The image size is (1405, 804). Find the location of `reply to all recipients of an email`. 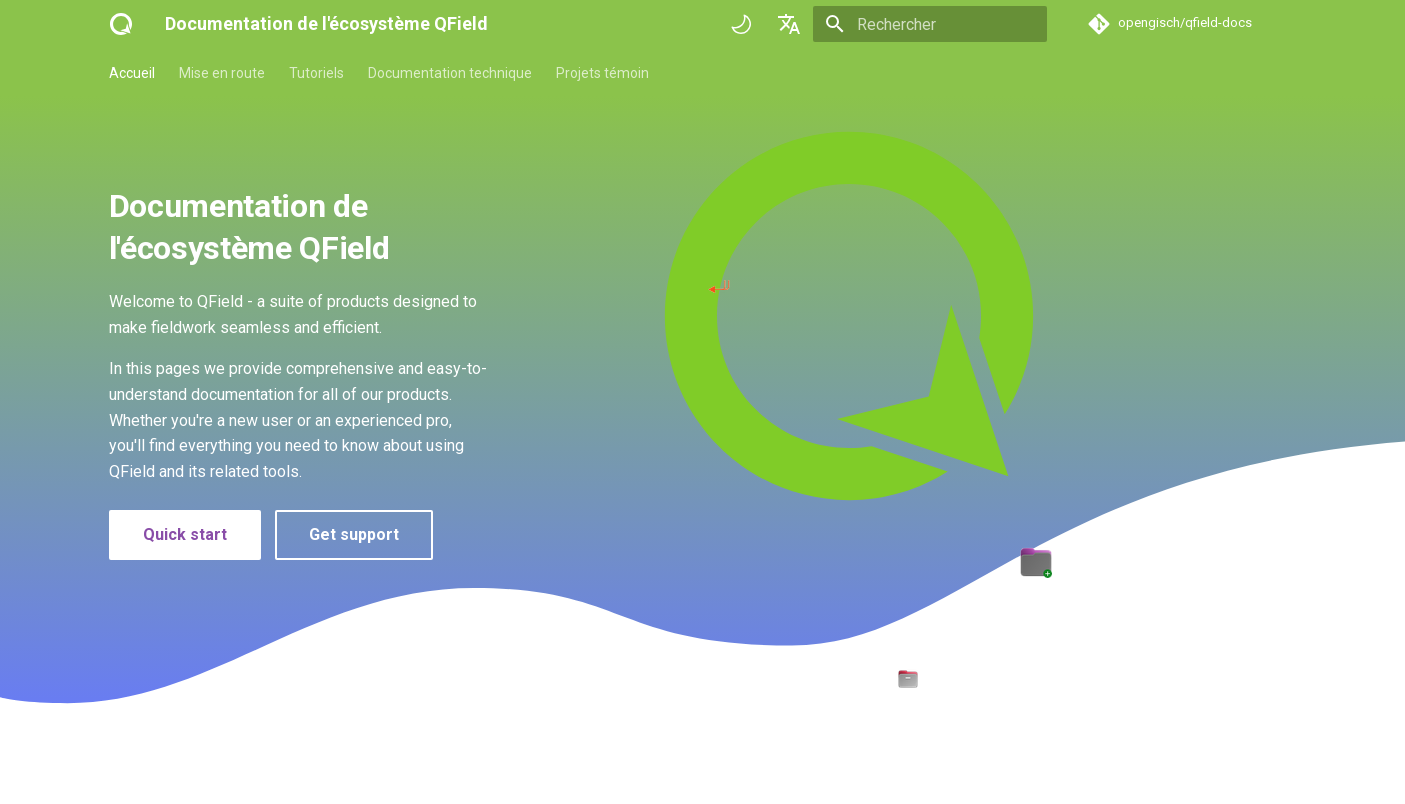

reply to all recipients of an email is located at coordinates (718, 286).